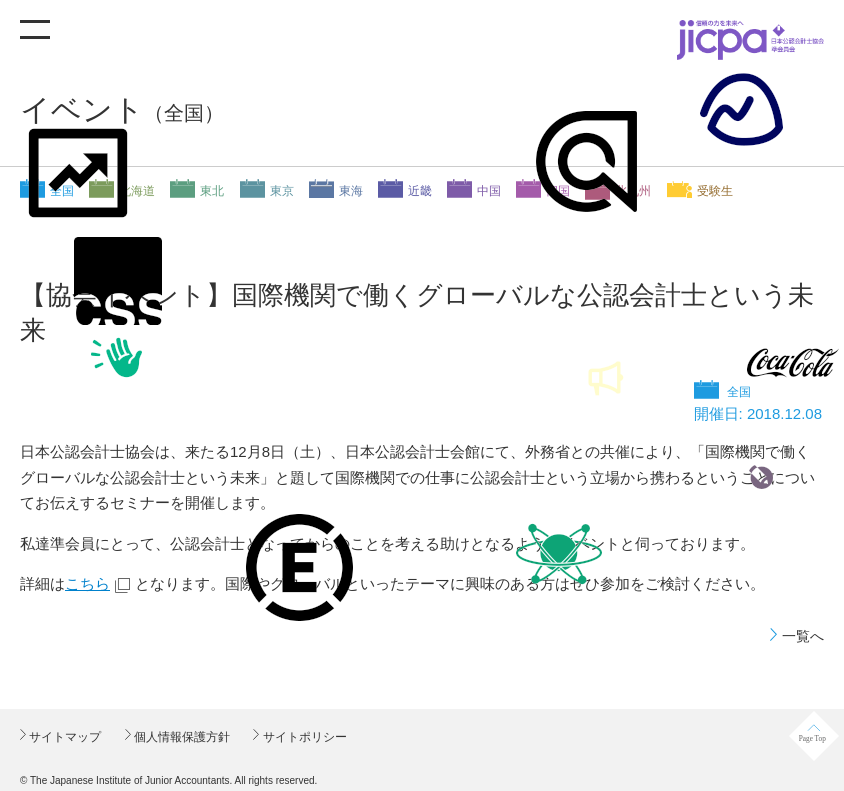  Describe the element at coordinates (761, 477) in the screenshot. I see `open LiveJournal app` at that location.